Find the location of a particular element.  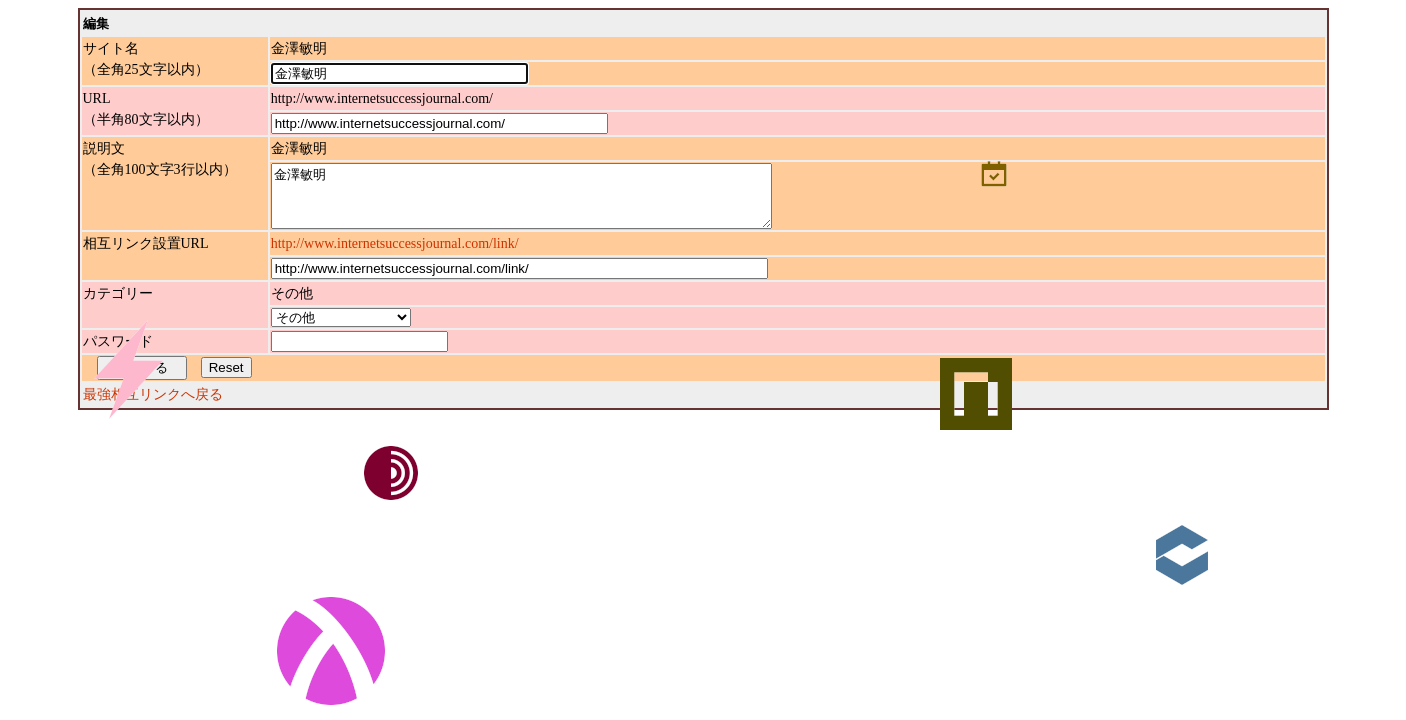

Eclipse Che logo is located at coordinates (1182, 555).